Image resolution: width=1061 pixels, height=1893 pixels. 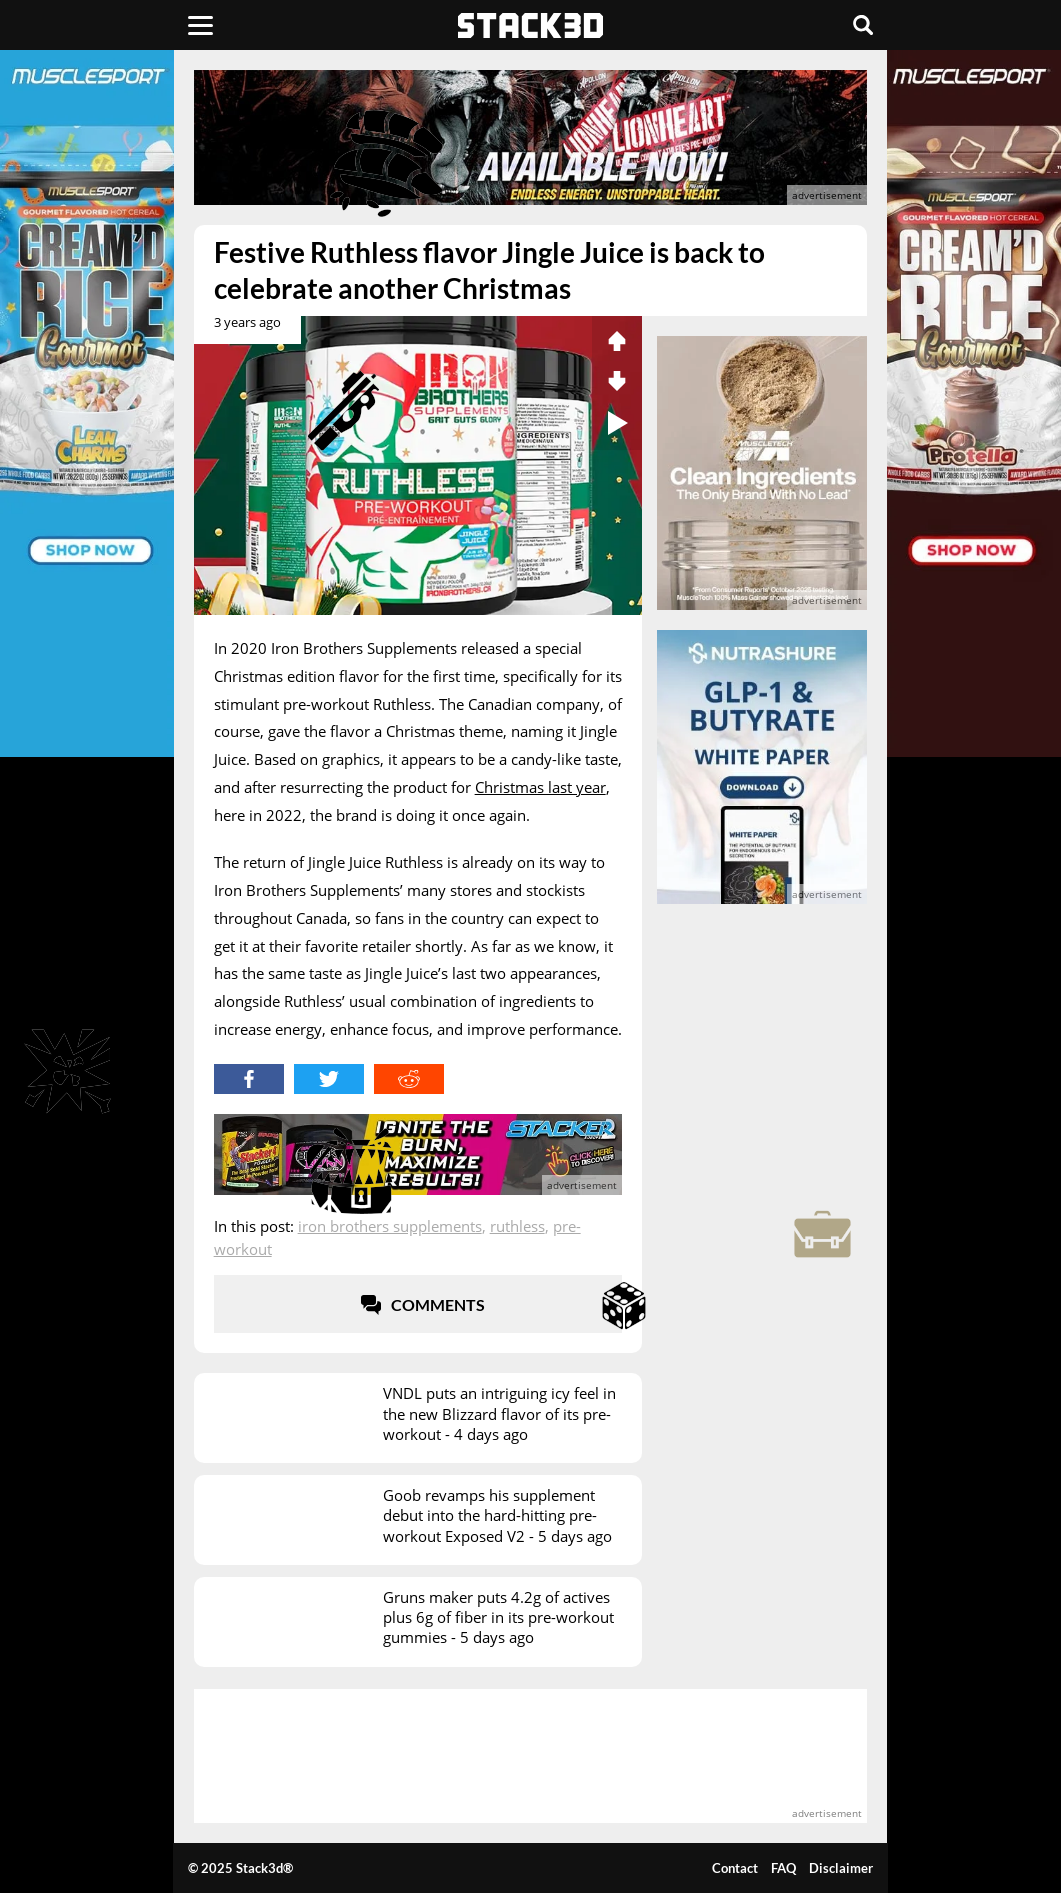 I want to click on roll the dice or randomize, so click(x=624, y=1306).